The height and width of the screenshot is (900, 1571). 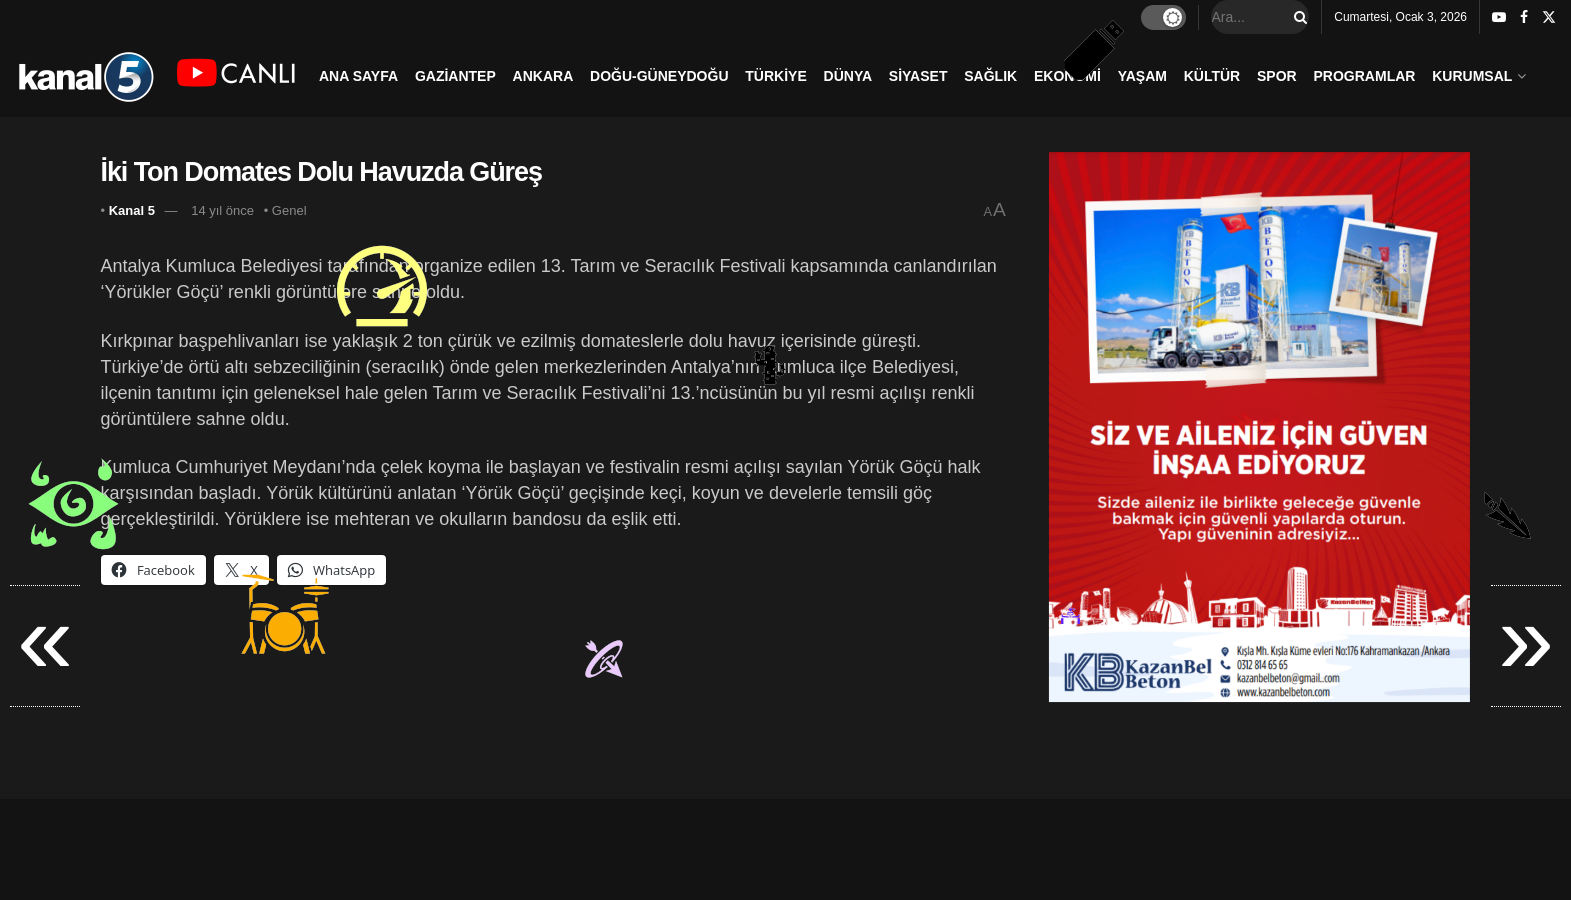 What do you see at coordinates (382, 286) in the screenshot?
I see `view speed or performance metrics` at bounding box center [382, 286].